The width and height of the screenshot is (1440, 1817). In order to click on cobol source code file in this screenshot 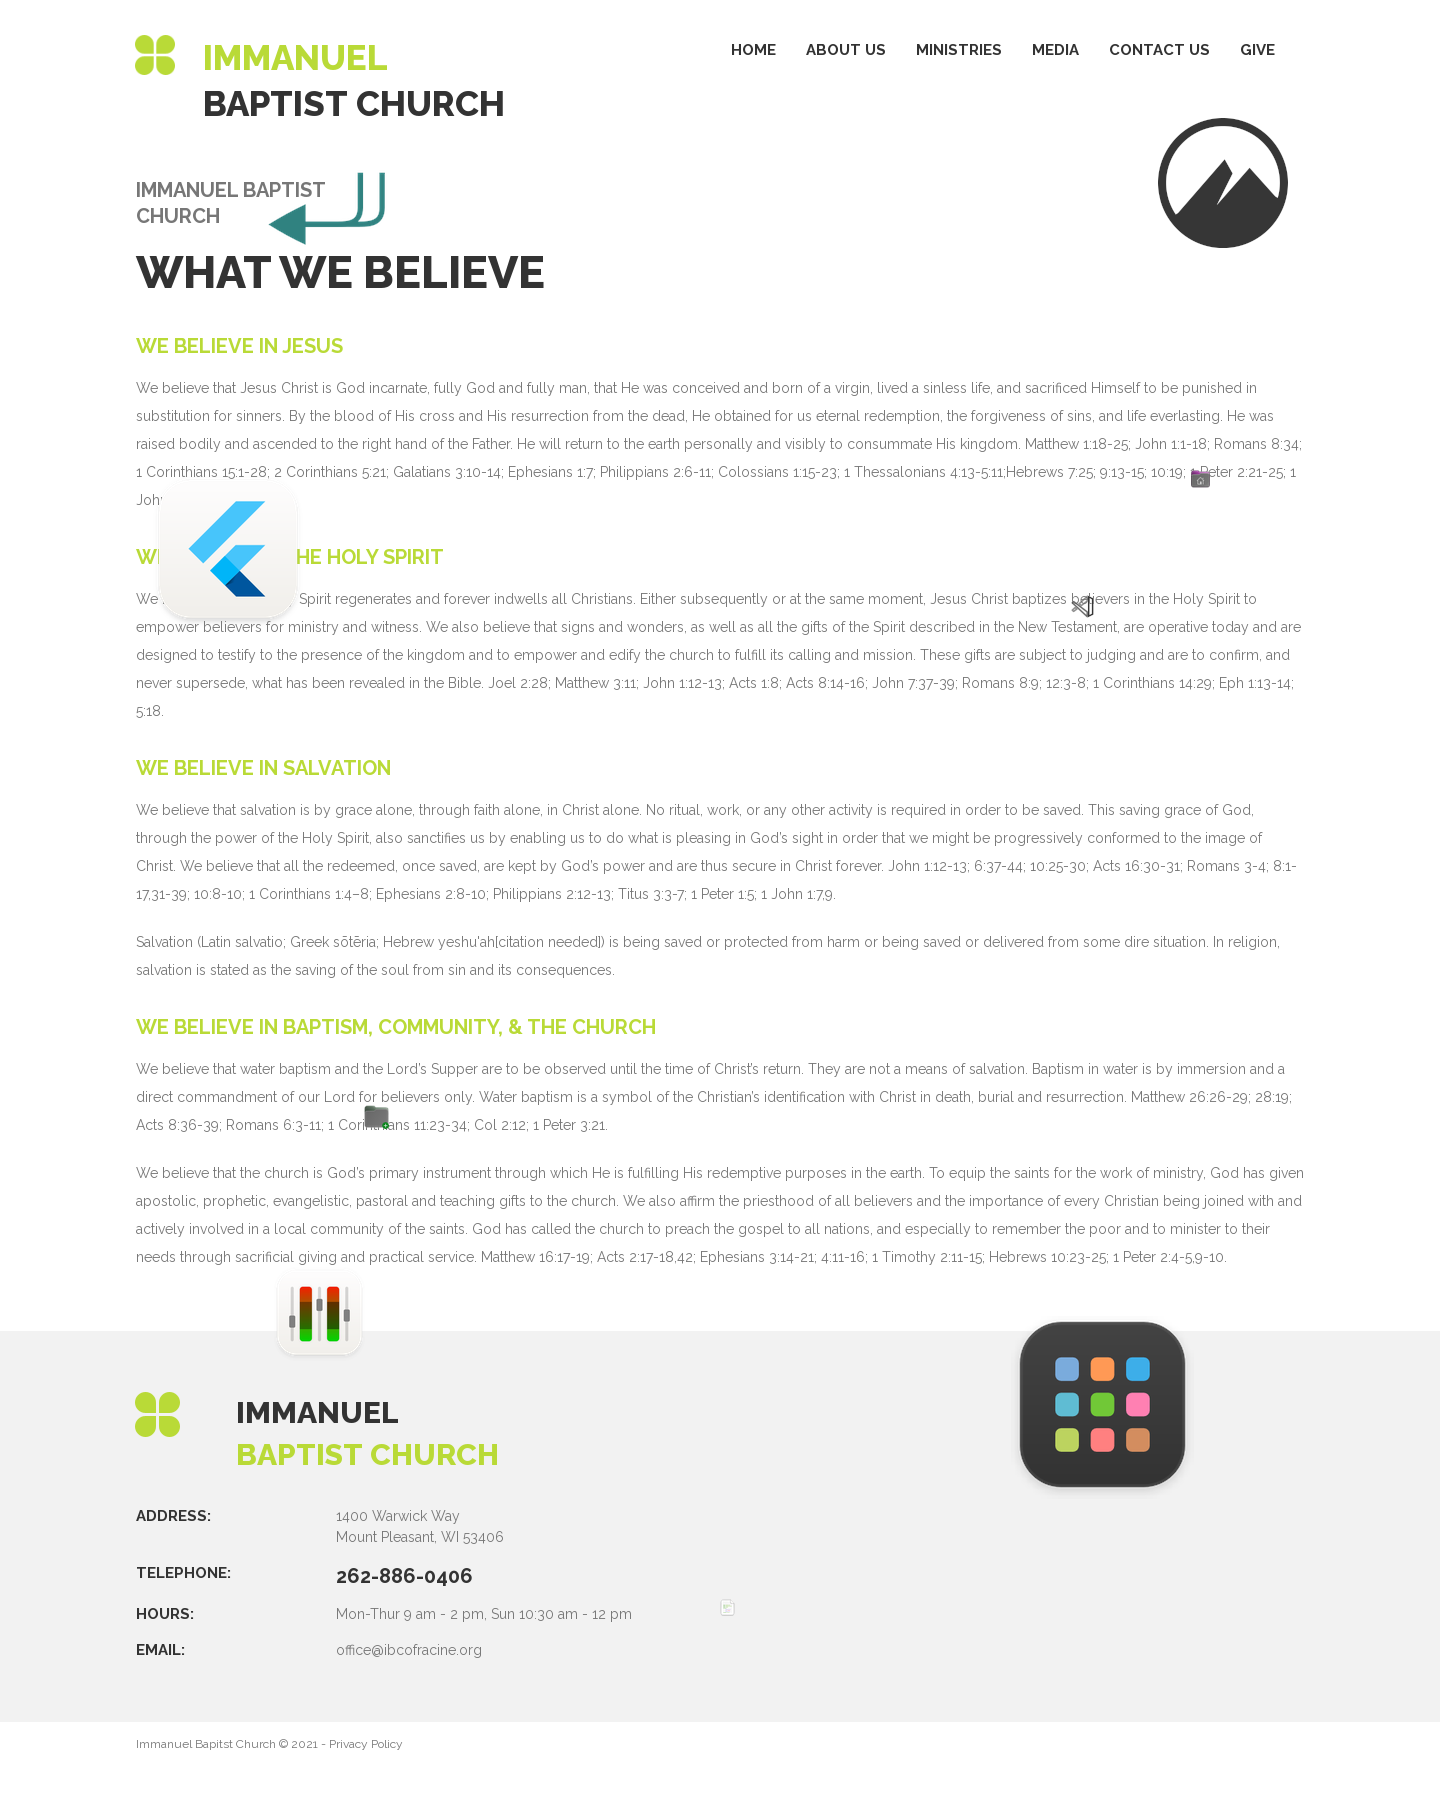, I will do `click(727, 1607)`.